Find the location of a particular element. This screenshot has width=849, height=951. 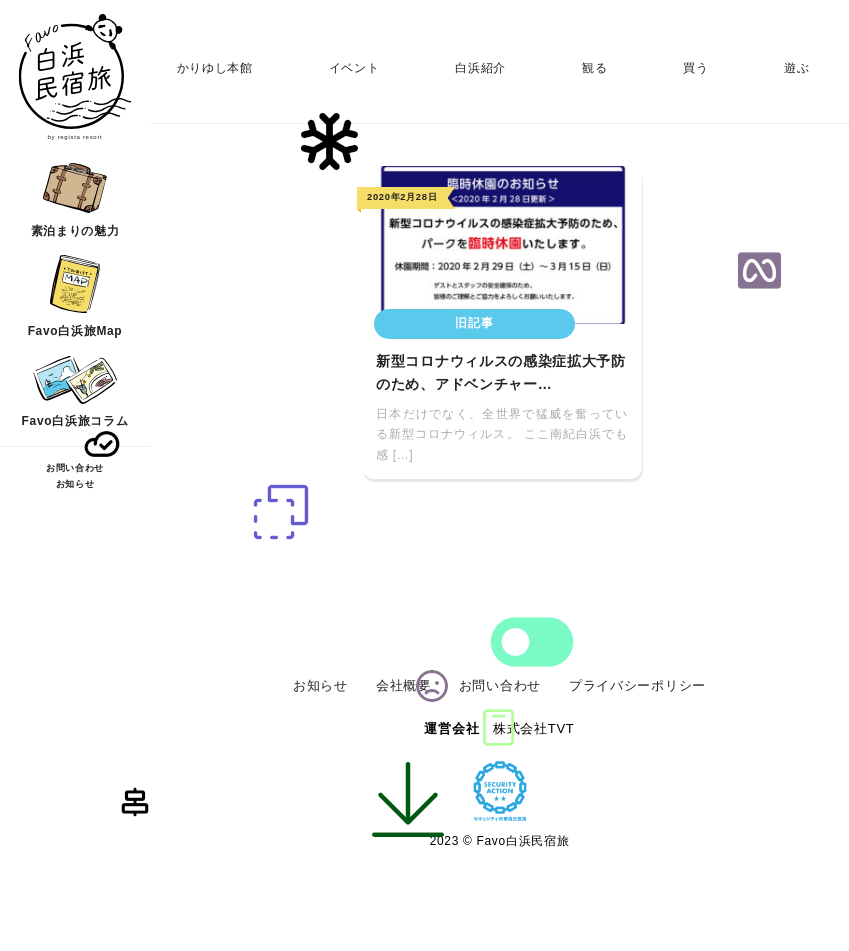

meta company logo is located at coordinates (759, 270).